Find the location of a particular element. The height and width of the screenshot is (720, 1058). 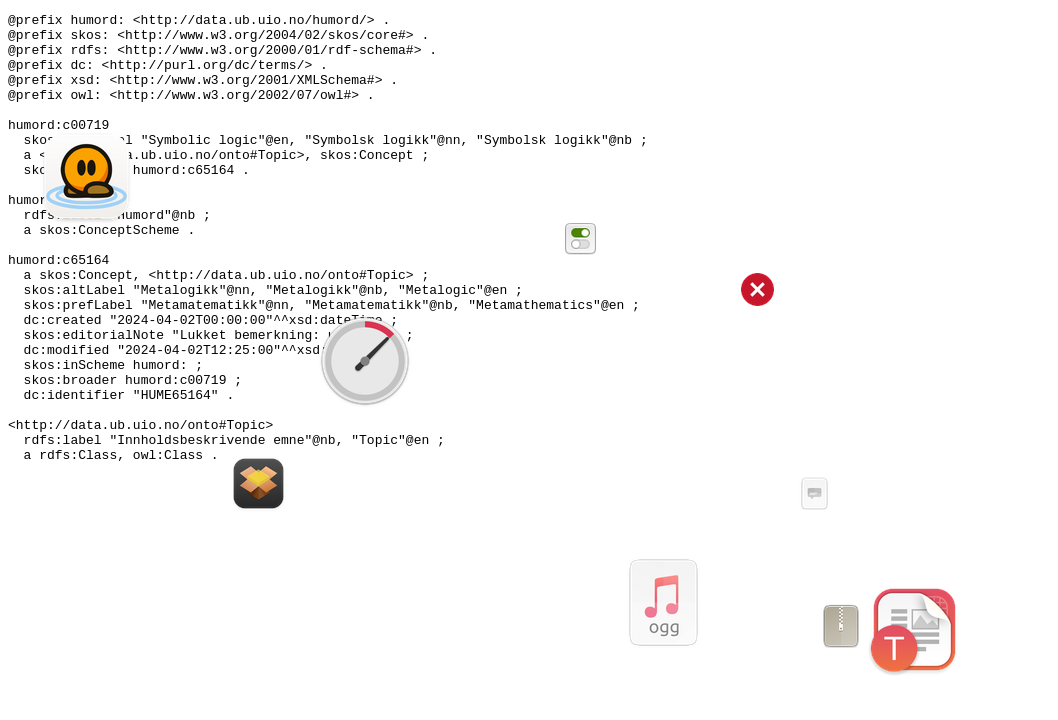

an ogg vorbis audio file is located at coordinates (663, 602).